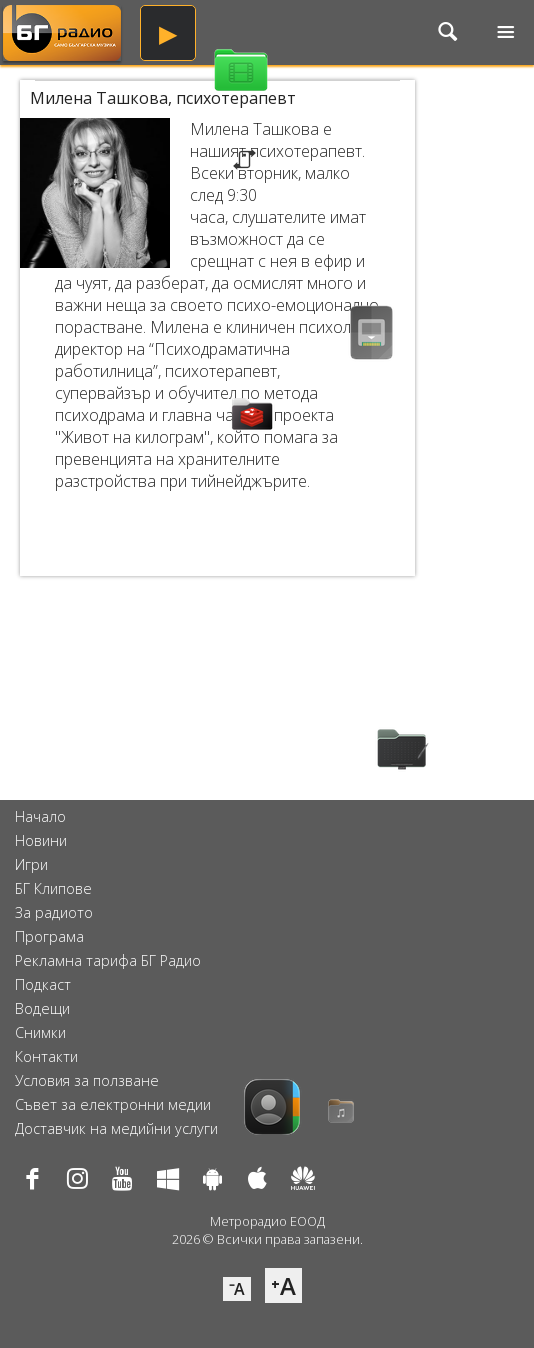 The height and width of the screenshot is (1348, 534). Describe the element at coordinates (252, 415) in the screenshot. I see `open redis database project folder` at that location.